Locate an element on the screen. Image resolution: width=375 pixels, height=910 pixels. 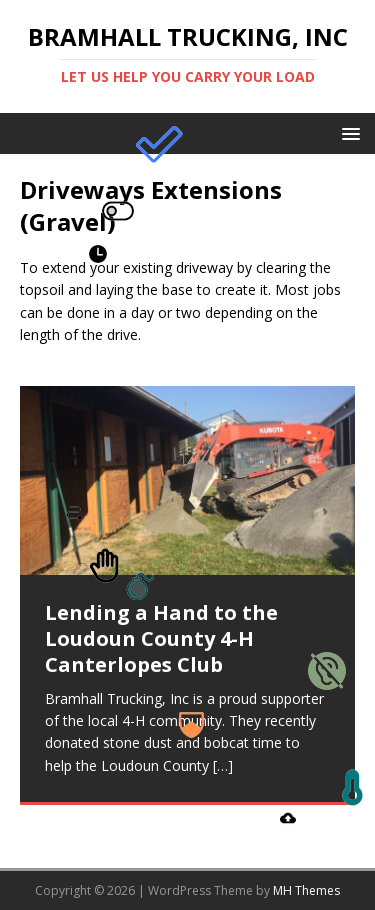
upload file to cloud storage is located at coordinates (288, 818).